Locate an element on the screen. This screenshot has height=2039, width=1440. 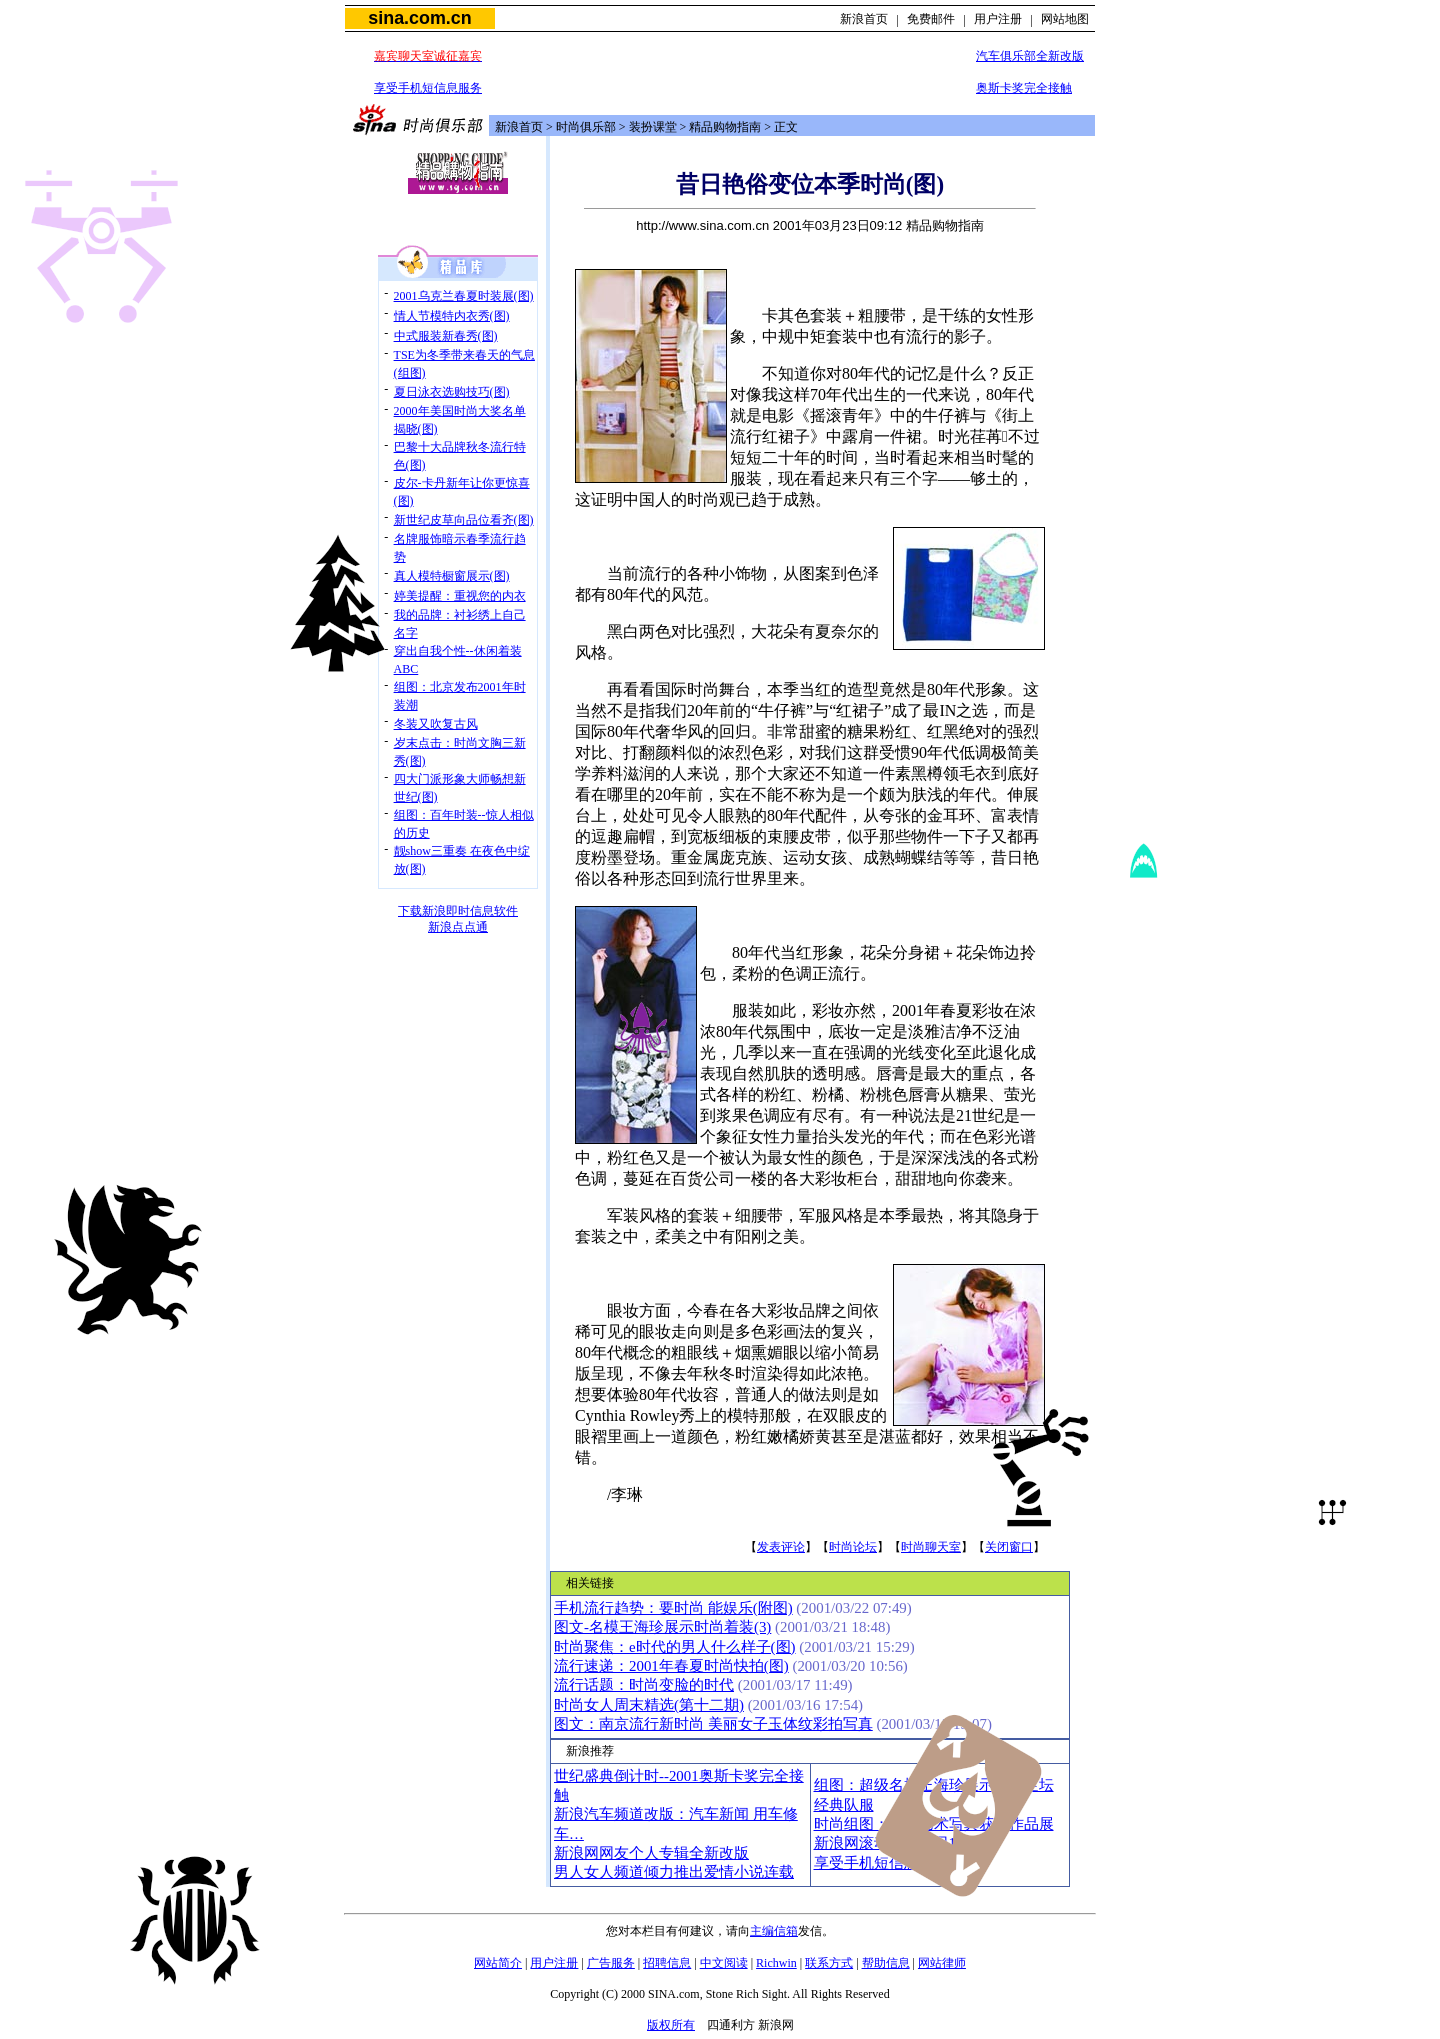
access robotic or automation controls is located at coordinates (1036, 1465).